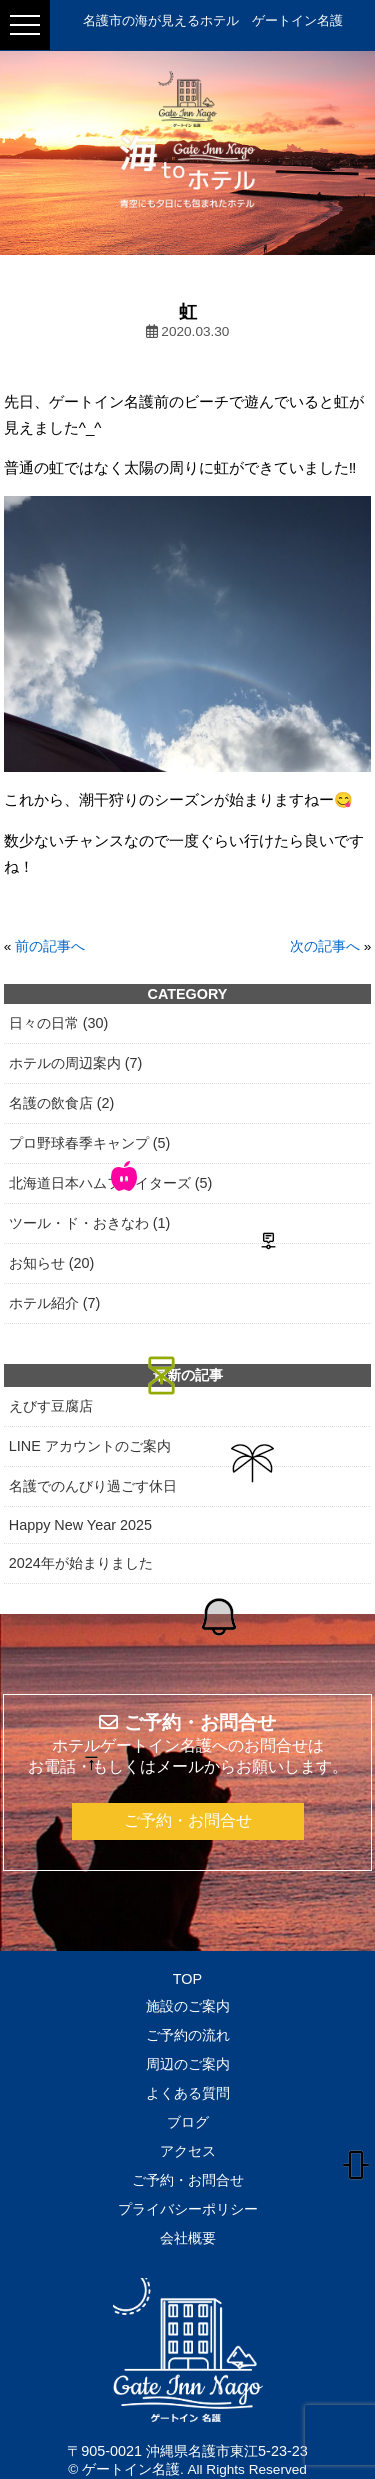  I want to click on align content to the top, so click(91, 1763).